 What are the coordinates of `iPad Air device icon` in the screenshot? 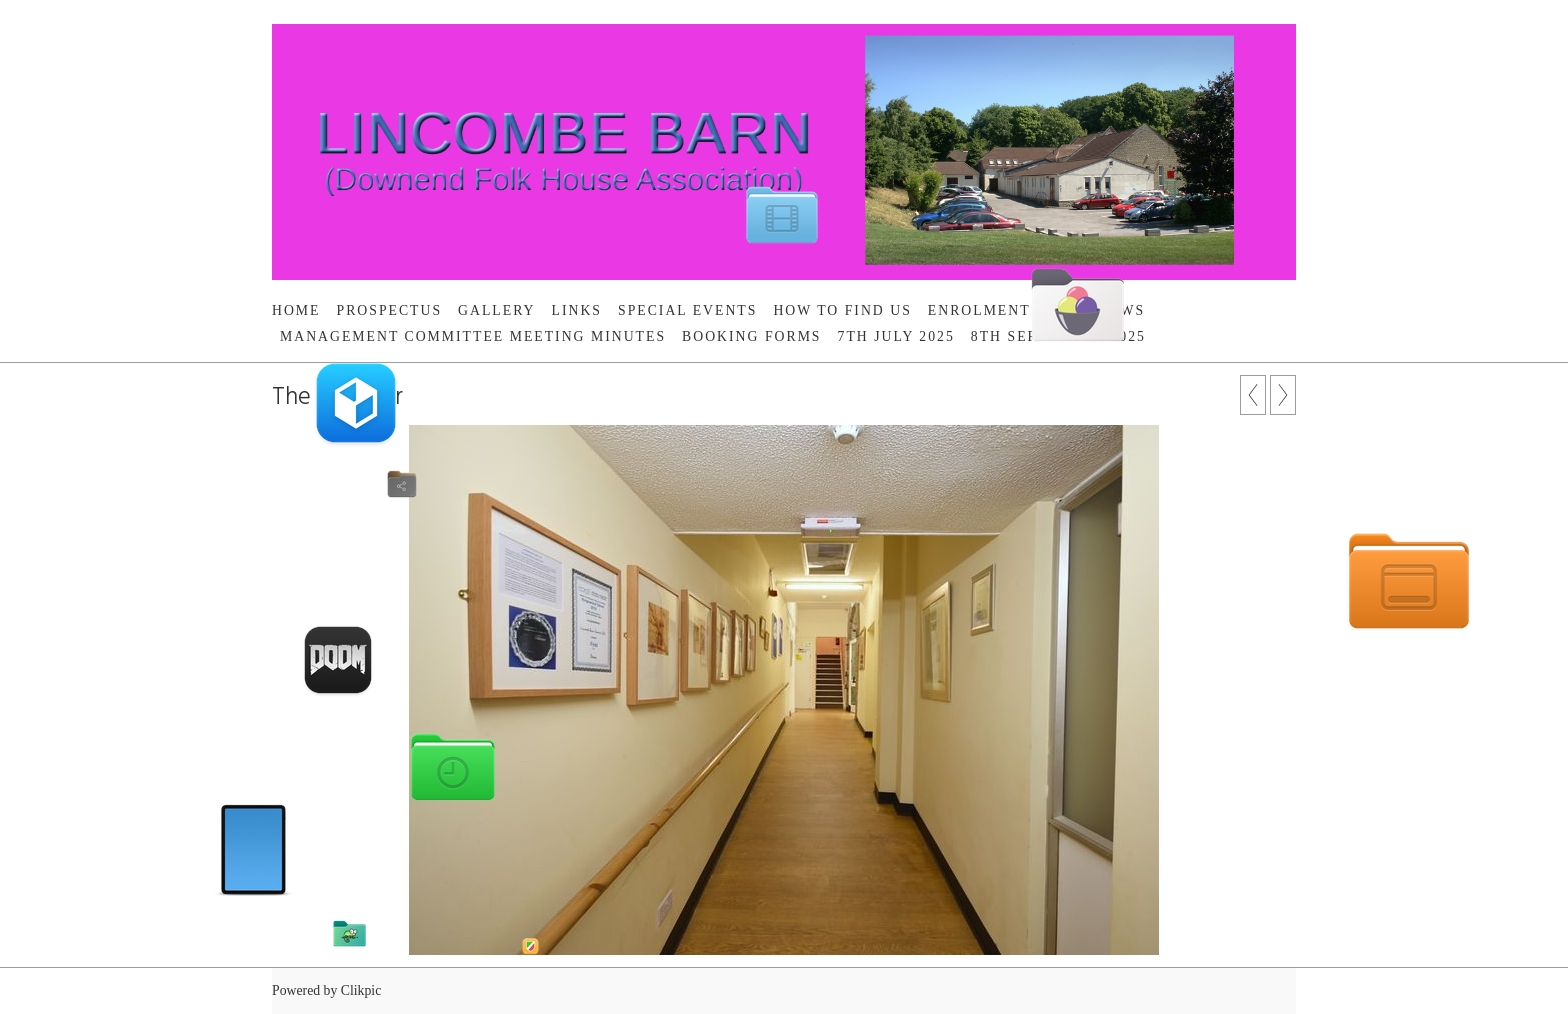 It's located at (253, 850).